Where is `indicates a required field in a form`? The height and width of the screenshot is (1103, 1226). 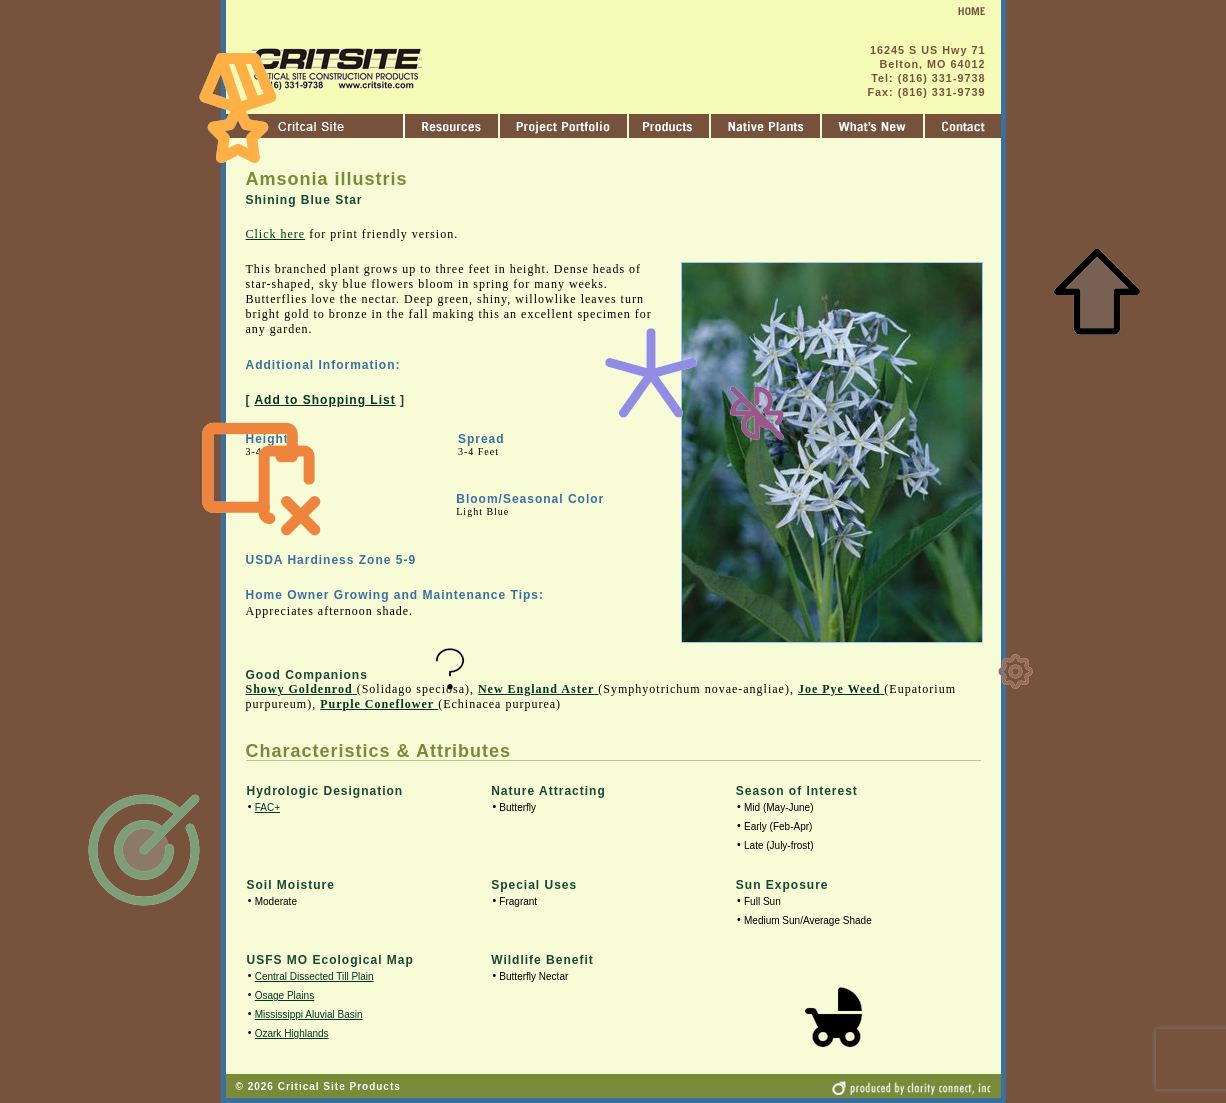 indicates a required field in a form is located at coordinates (651, 374).